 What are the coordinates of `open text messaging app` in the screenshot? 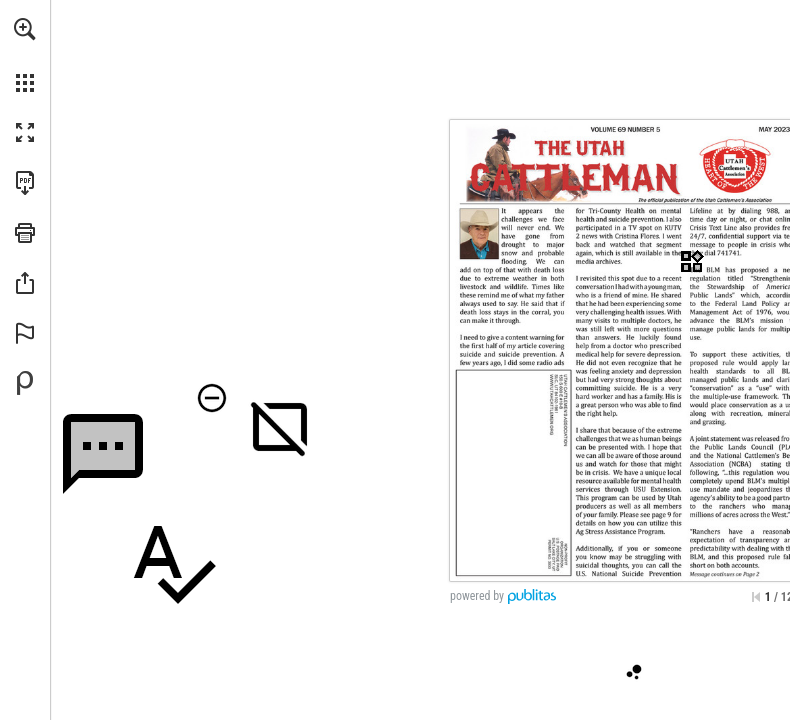 It's located at (103, 454).